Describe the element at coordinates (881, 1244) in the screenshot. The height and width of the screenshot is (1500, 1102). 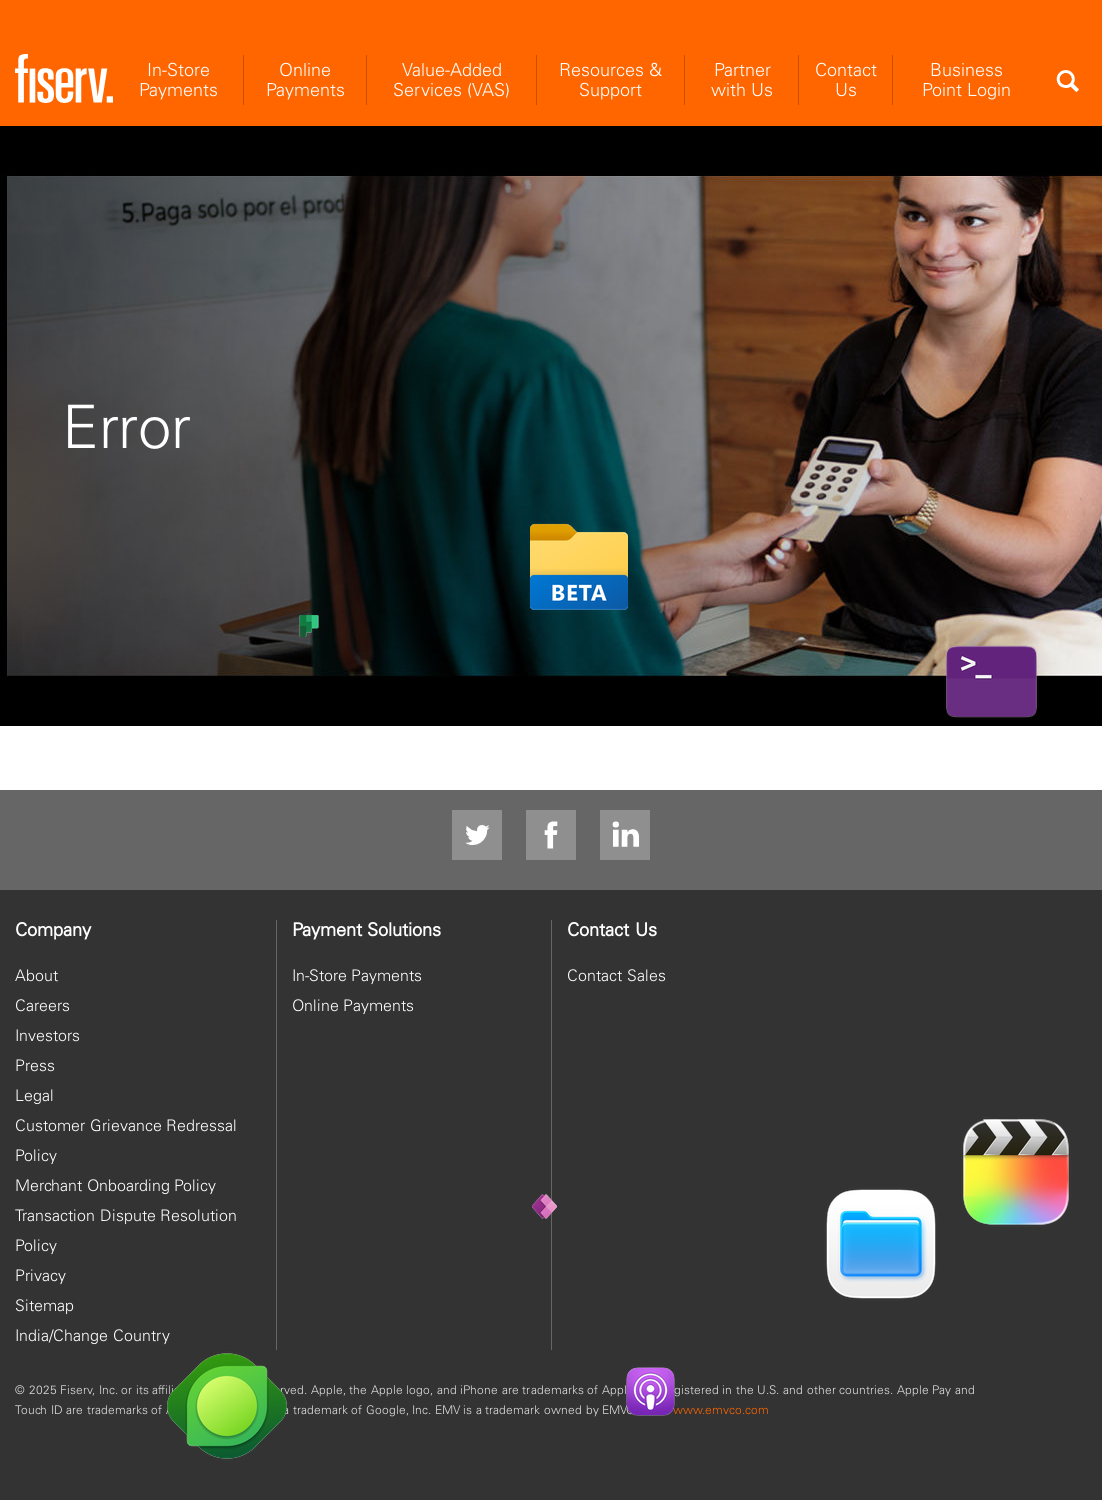
I see `open the files app` at that location.